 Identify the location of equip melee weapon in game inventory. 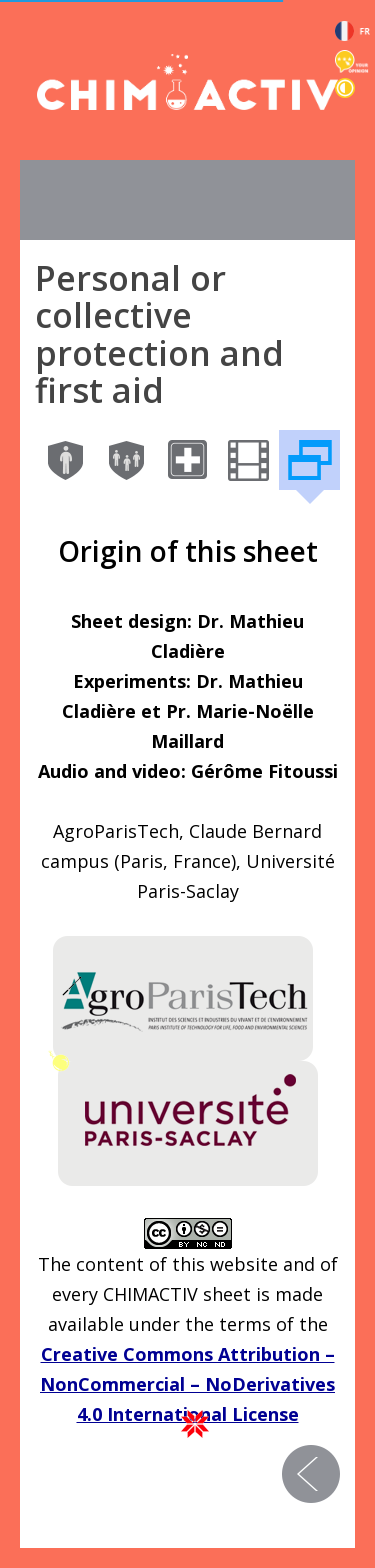
(72, 986).